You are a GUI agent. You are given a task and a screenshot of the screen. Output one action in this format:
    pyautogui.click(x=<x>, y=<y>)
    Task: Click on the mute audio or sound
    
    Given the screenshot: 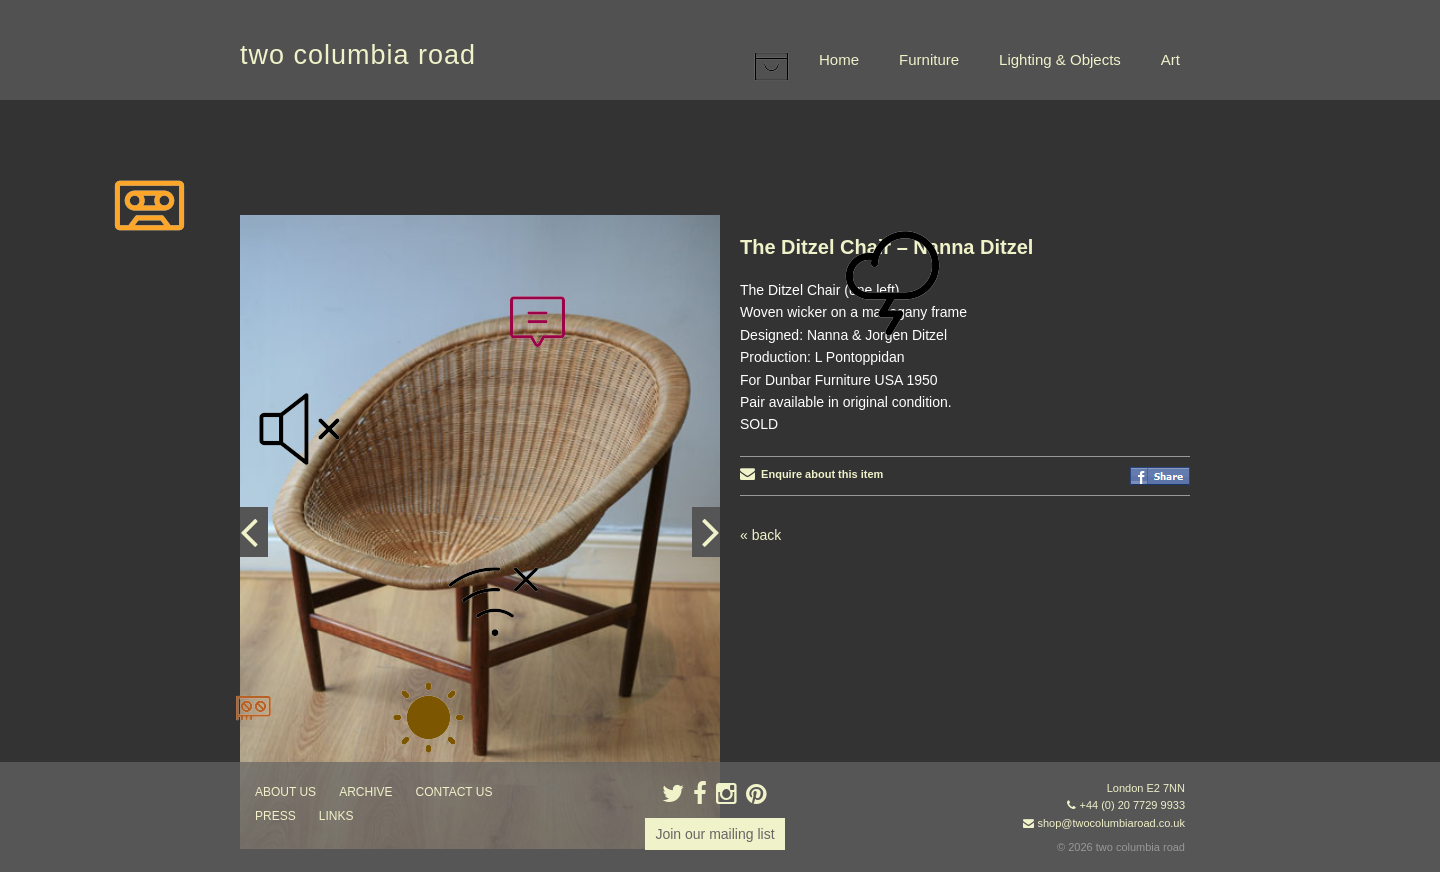 What is the action you would take?
    pyautogui.click(x=298, y=429)
    